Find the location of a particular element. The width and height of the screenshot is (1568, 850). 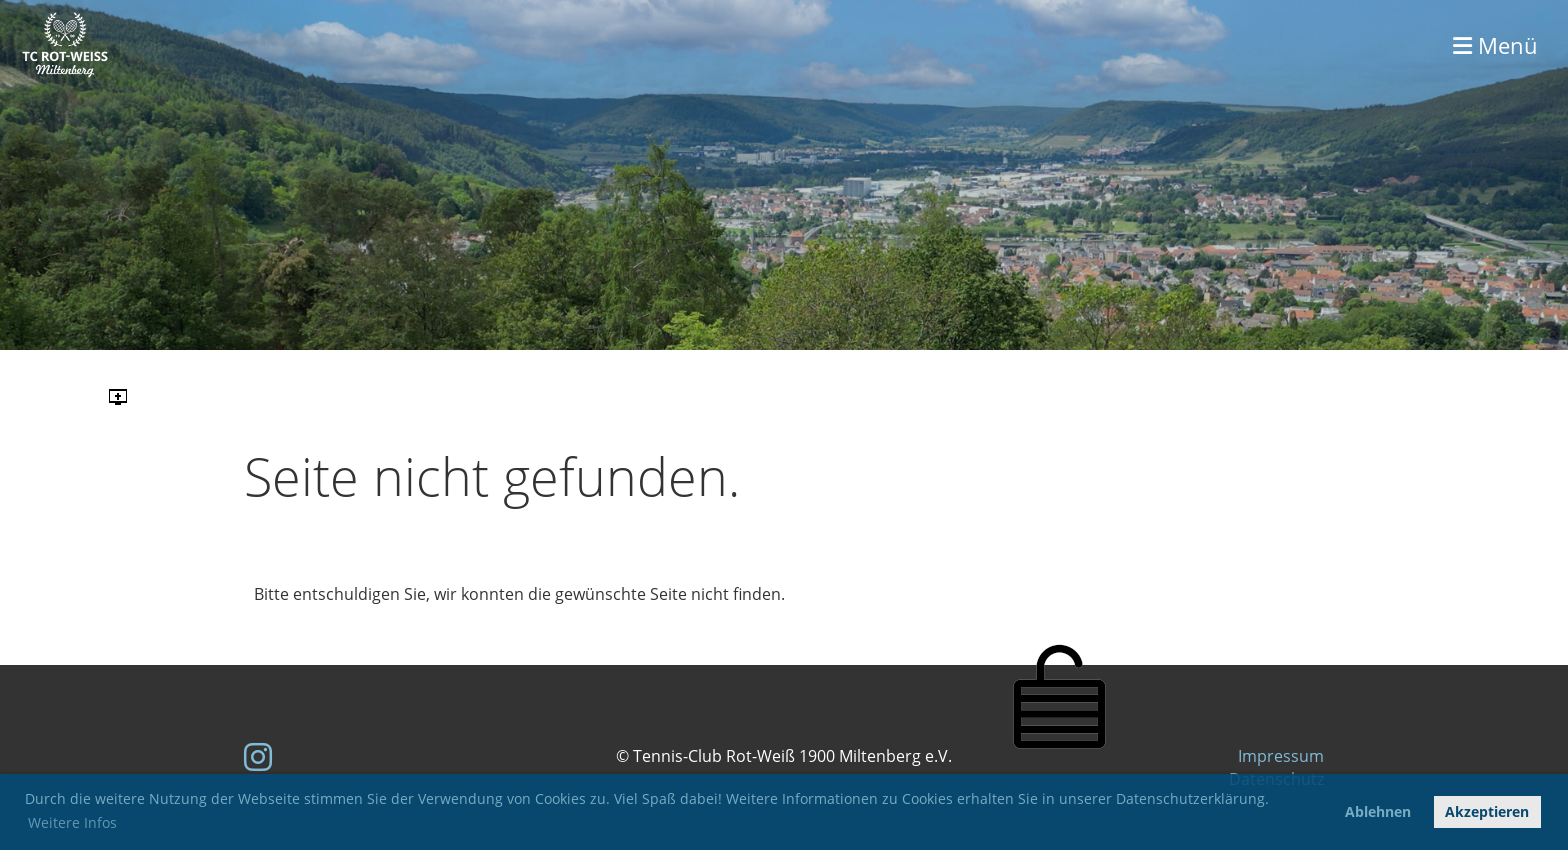

add current video to watch queue is located at coordinates (118, 397).